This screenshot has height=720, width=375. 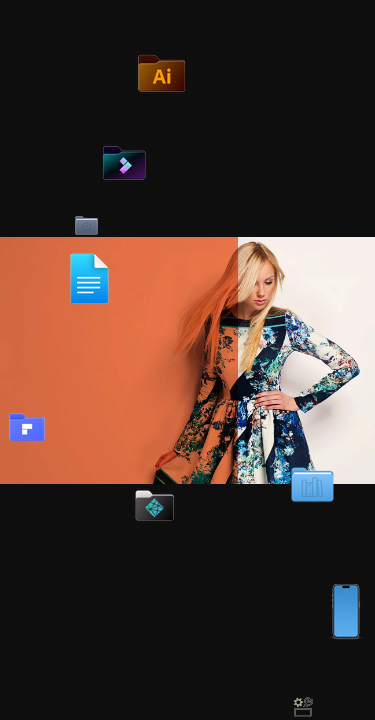 What do you see at coordinates (89, 279) in the screenshot?
I see `open a text document or word processing file` at bounding box center [89, 279].